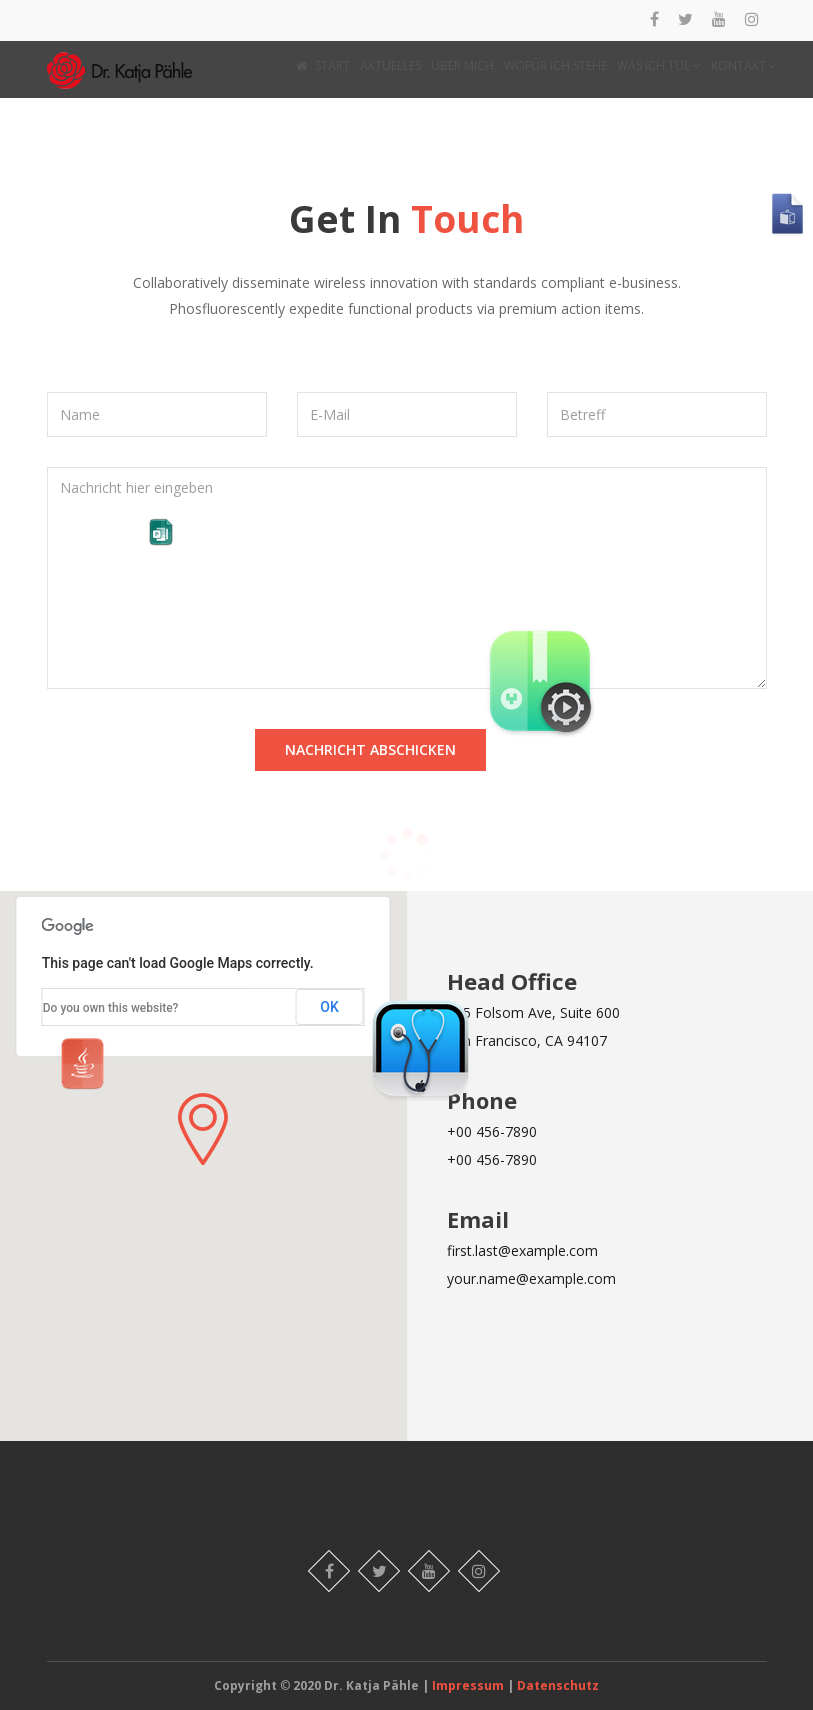  I want to click on open system cleaner utility, so click(420, 1048).